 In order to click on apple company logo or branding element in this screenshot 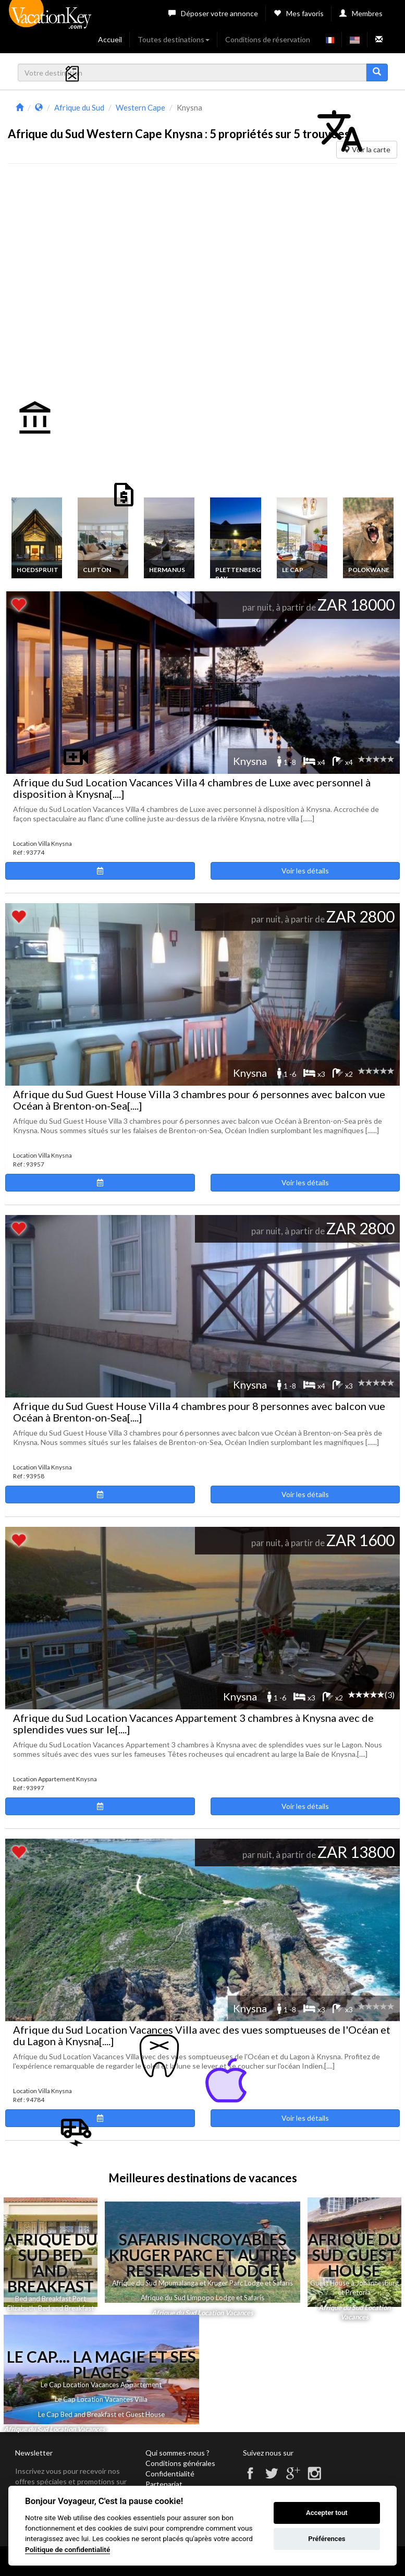, I will do `click(227, 2083)`.